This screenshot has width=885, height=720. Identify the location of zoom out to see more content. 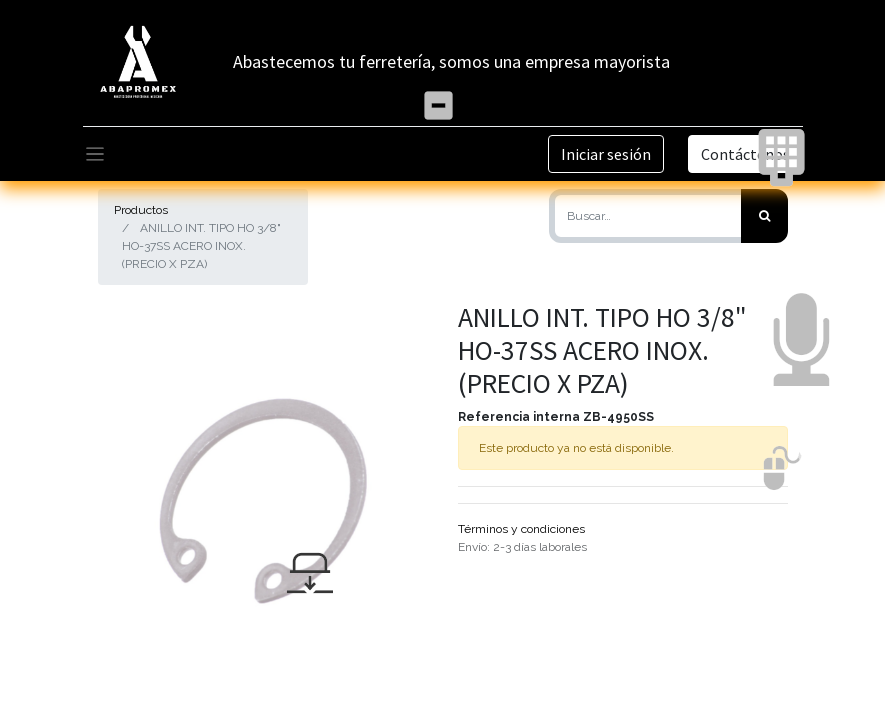
(438, 105).